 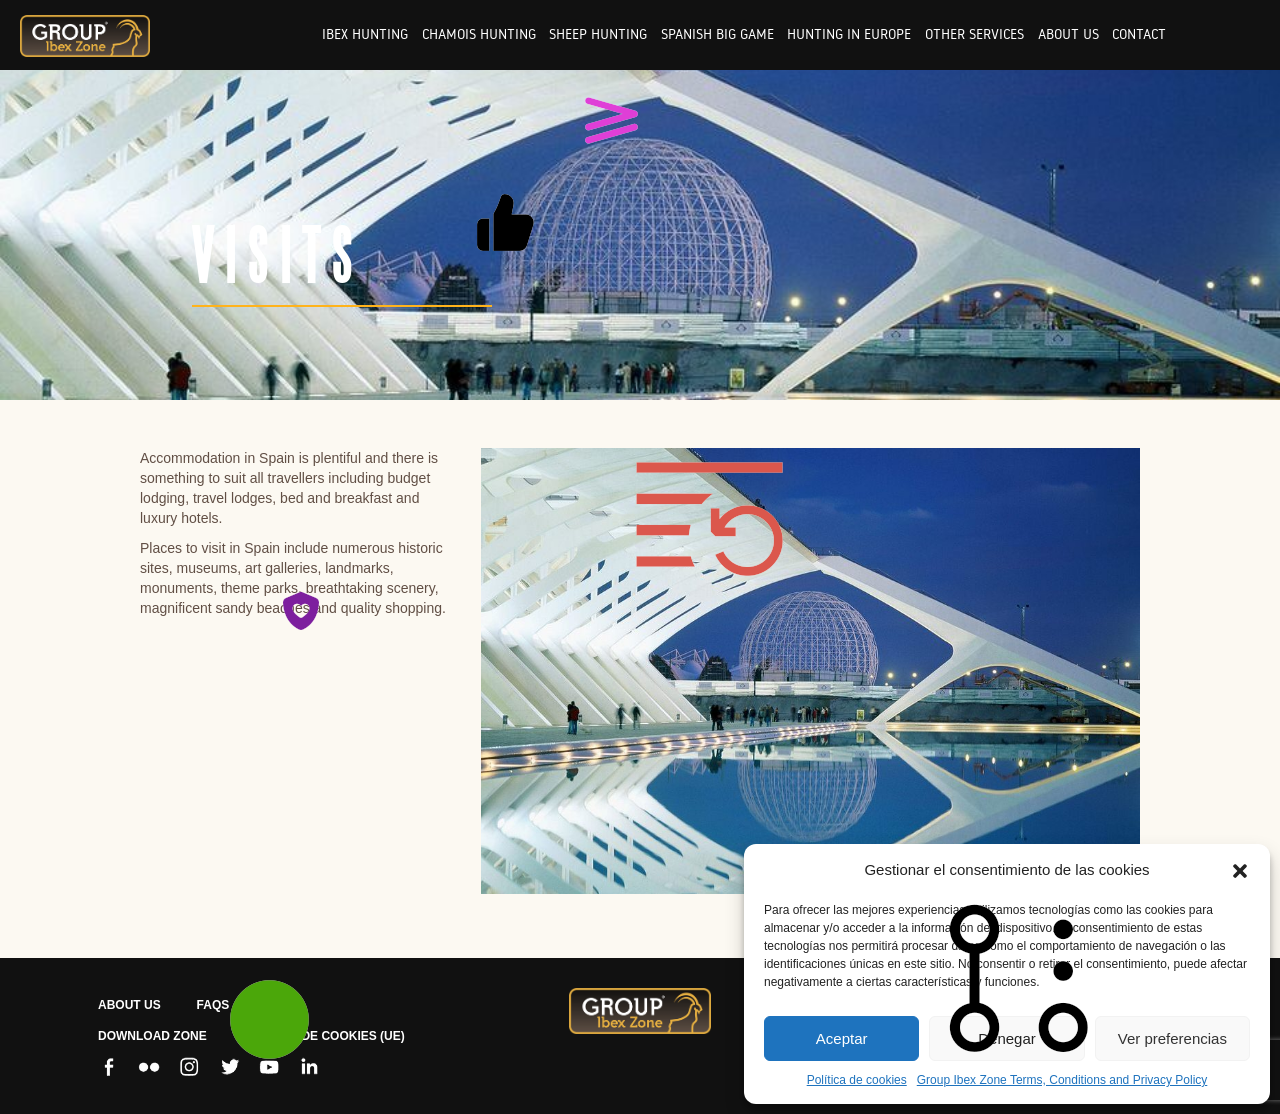 I want to click on greater than or equal to mathematical operator, so click(x=611, y=120).